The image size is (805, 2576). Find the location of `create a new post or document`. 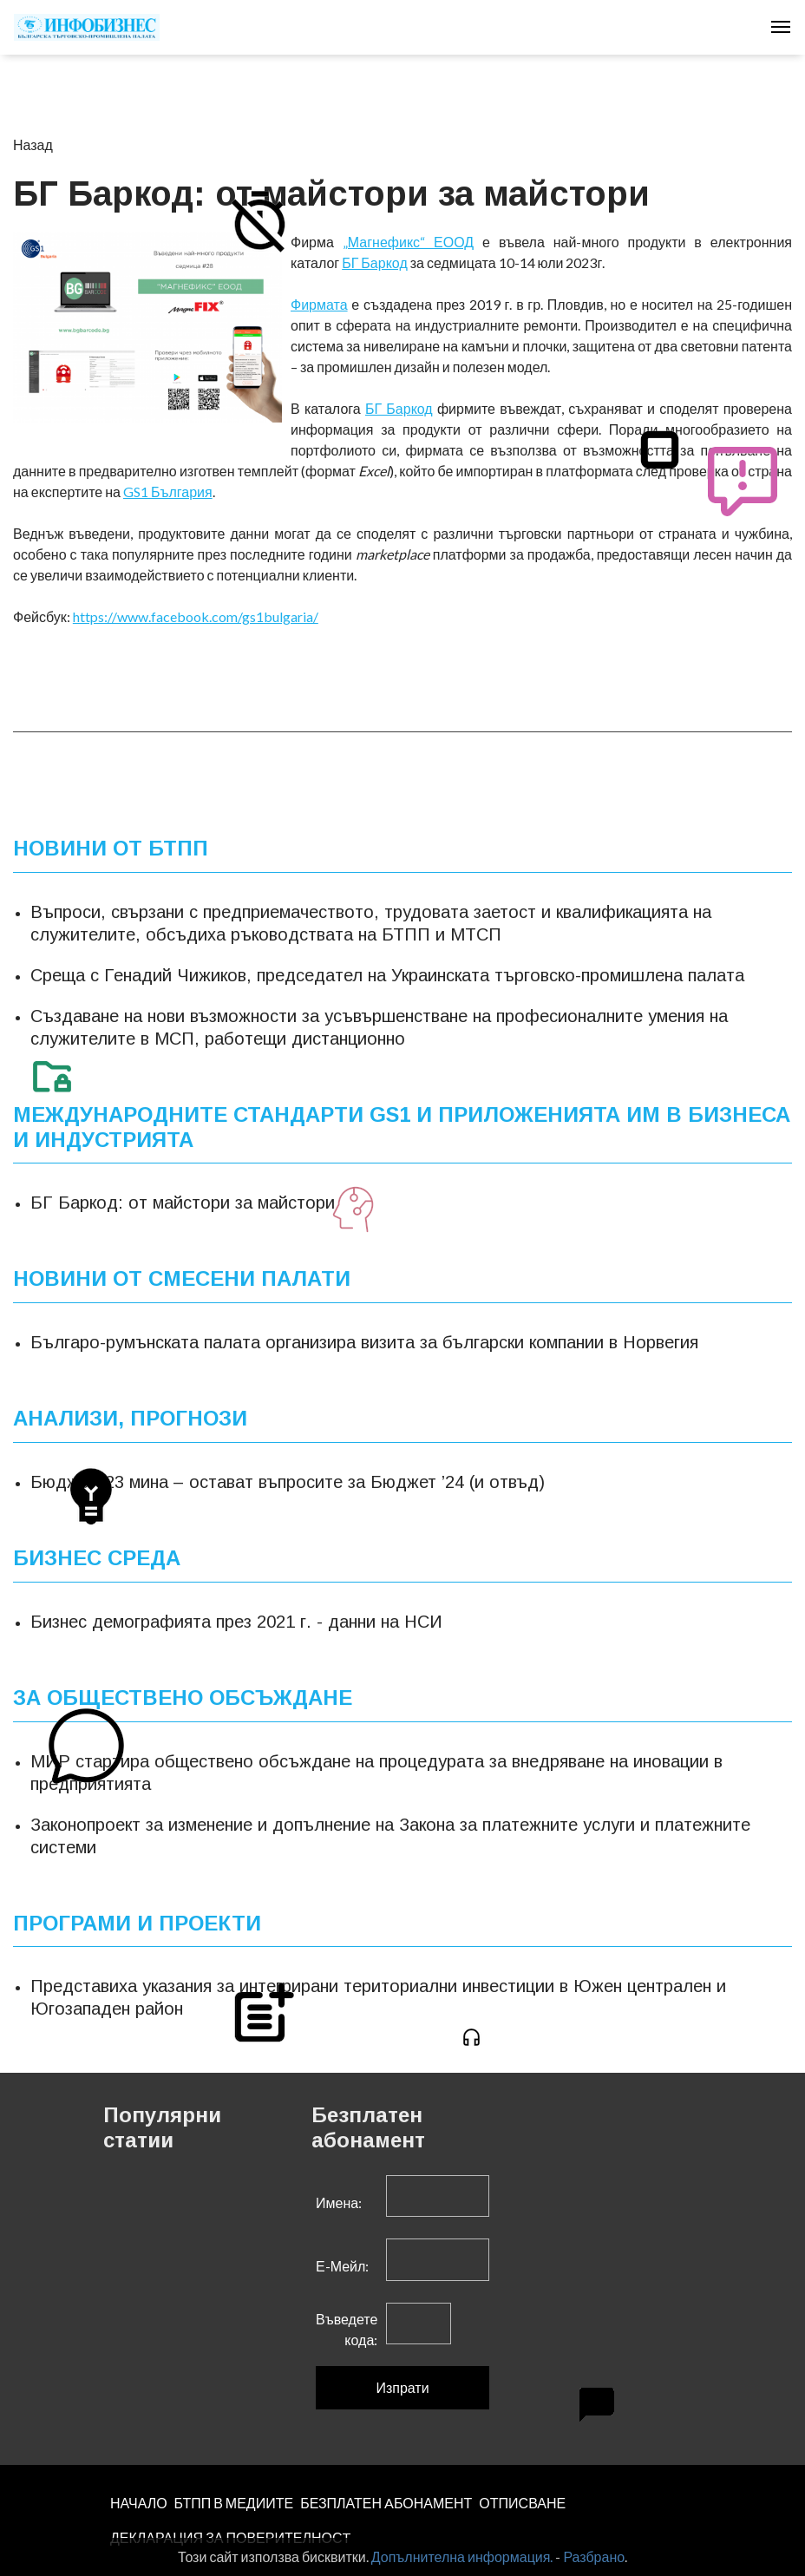

create a new post or document is located at coordinates (263, 2014).